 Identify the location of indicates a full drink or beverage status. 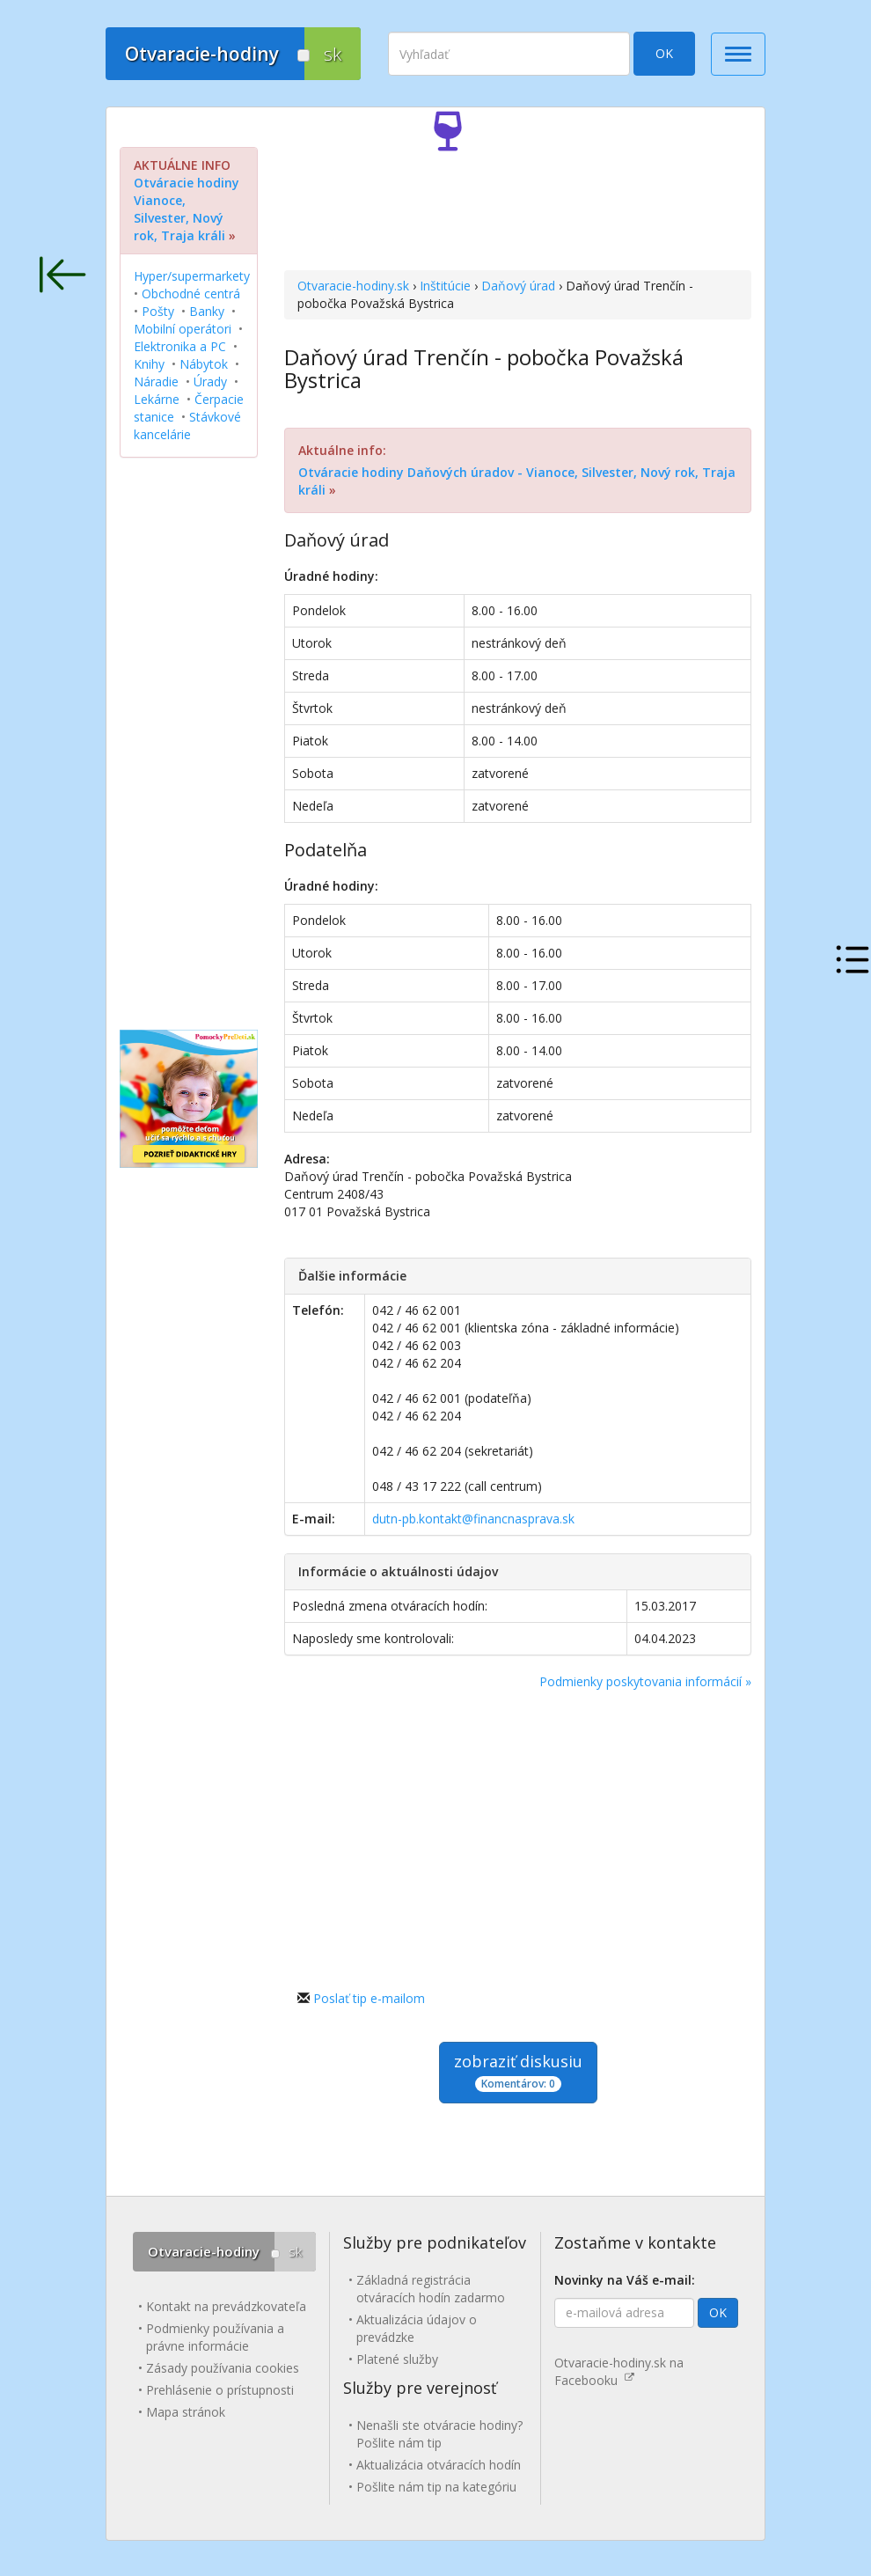
(448, 131).